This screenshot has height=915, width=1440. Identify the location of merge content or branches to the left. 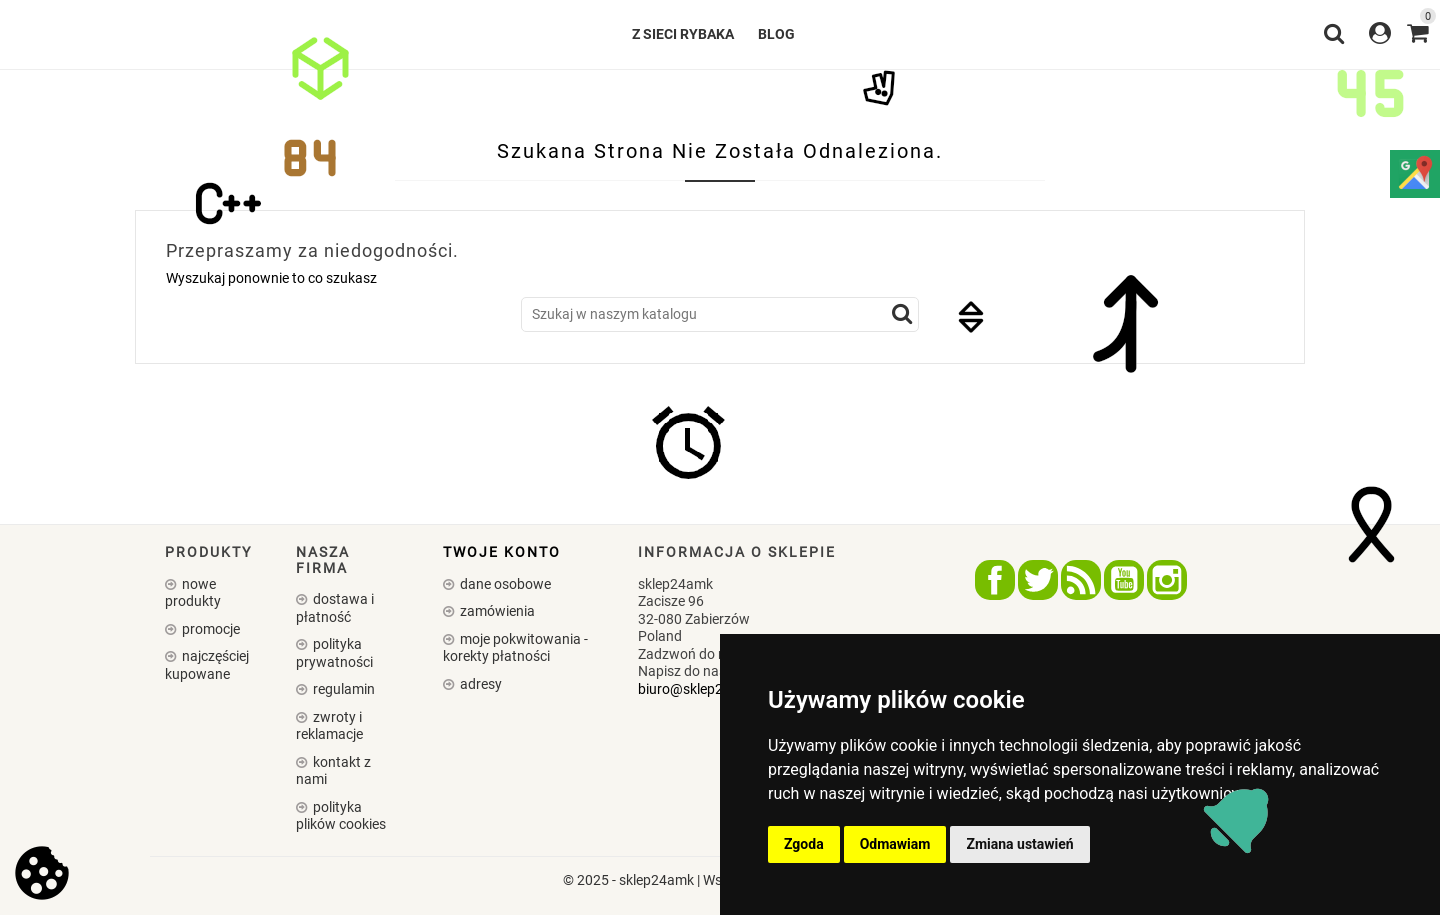
(1131, 324).